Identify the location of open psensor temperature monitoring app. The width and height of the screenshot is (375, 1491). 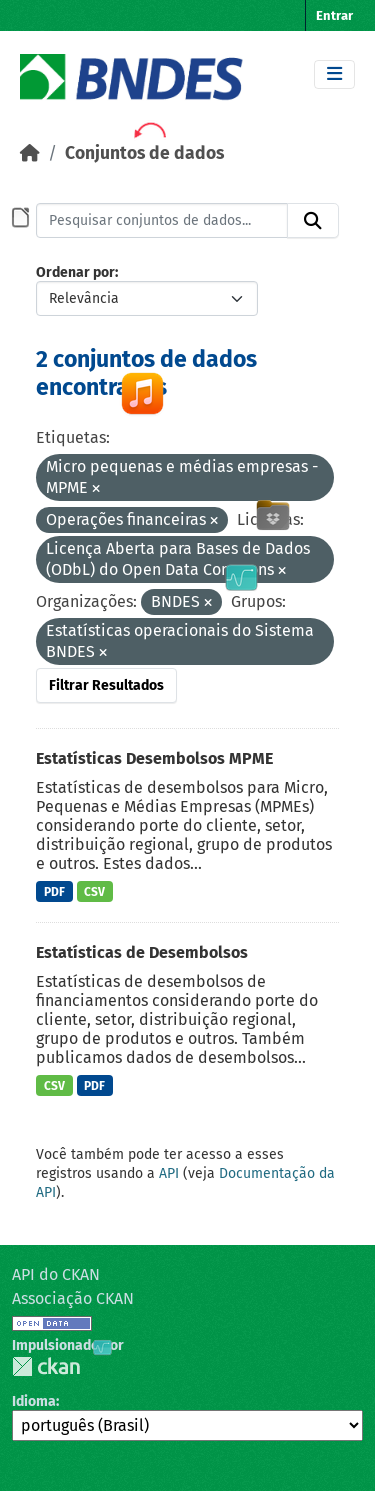
(102, 1347).